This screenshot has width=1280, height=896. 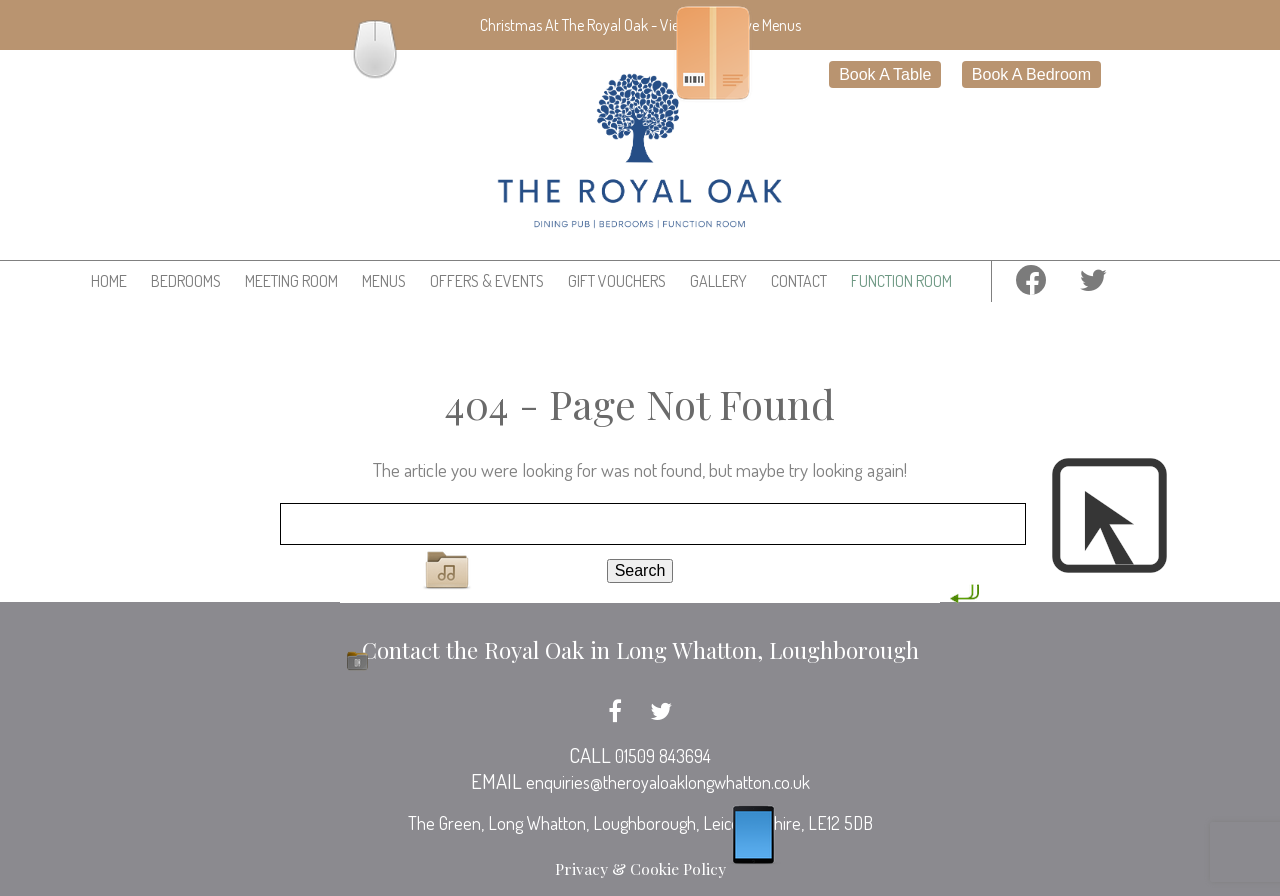 What do you see at coordinates (374, 49) in the screenshot?
I see `mouse input device settings` at bounding box center [374, 49].